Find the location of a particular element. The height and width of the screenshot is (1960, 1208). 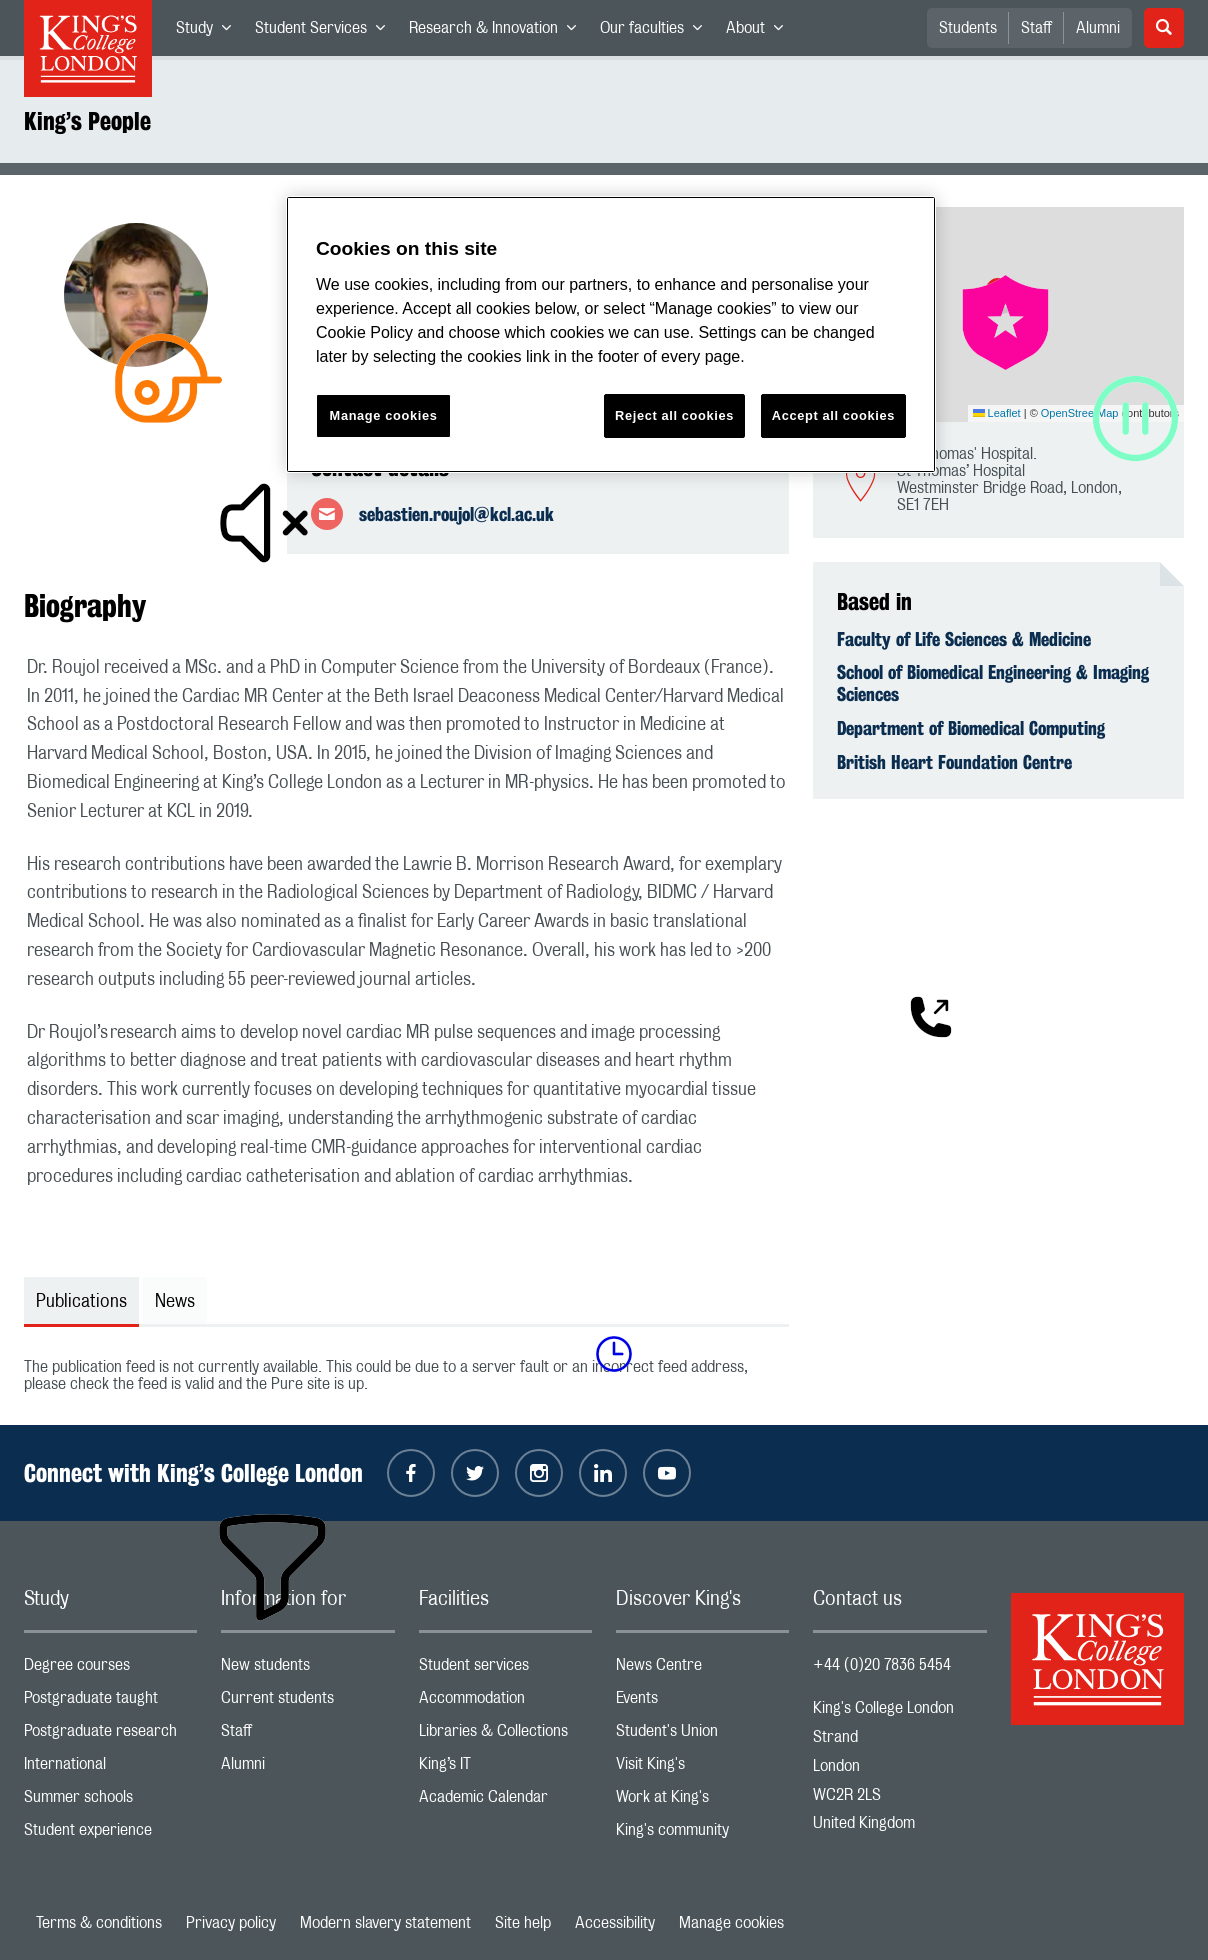

view security or protection settings is located at coordinates (1005, 322).